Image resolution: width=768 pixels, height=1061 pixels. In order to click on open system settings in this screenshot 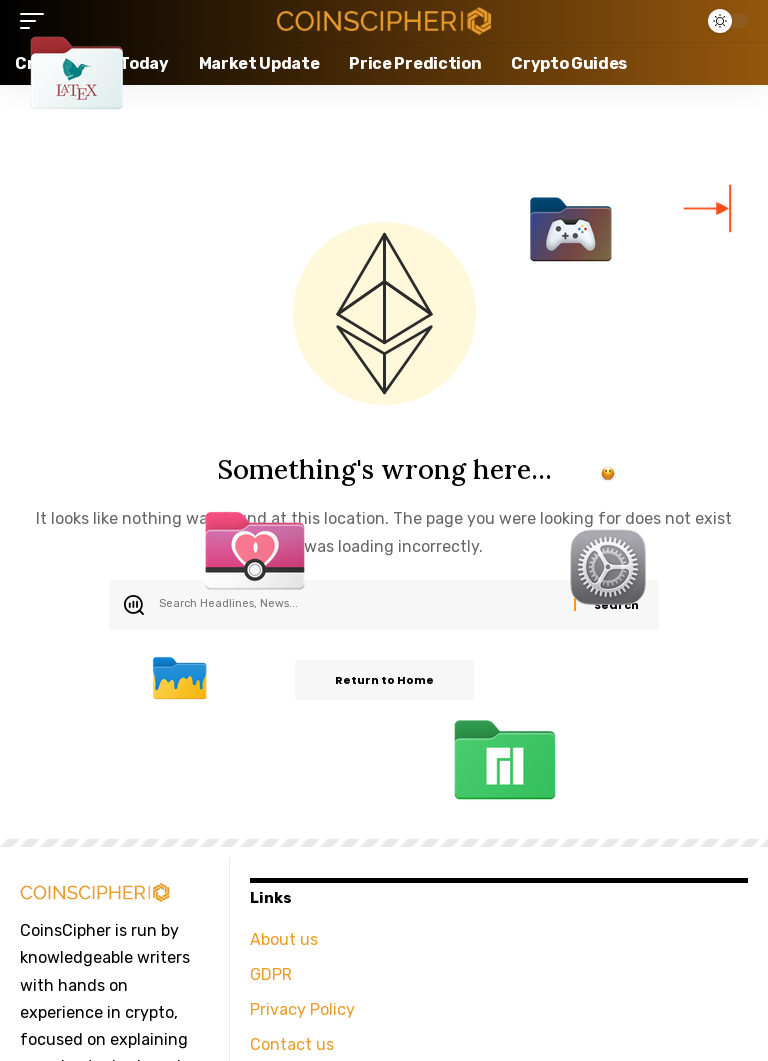, I will do `click(608, 567)`.